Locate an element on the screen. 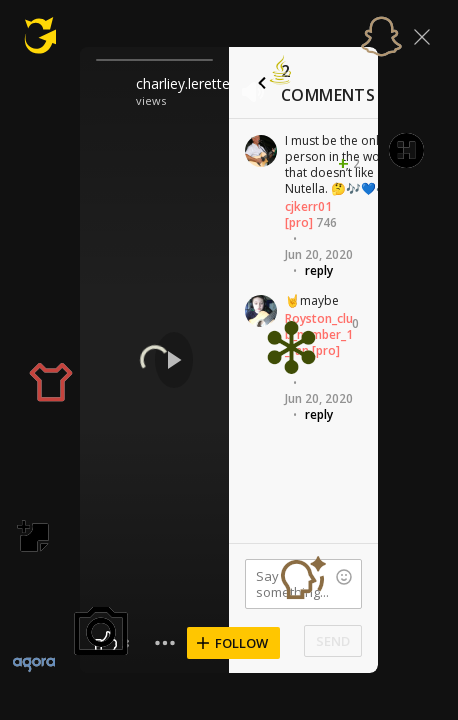 The width and height of the screenshot is (458, 720). open snapchat app is located at coordinates (381, 36).